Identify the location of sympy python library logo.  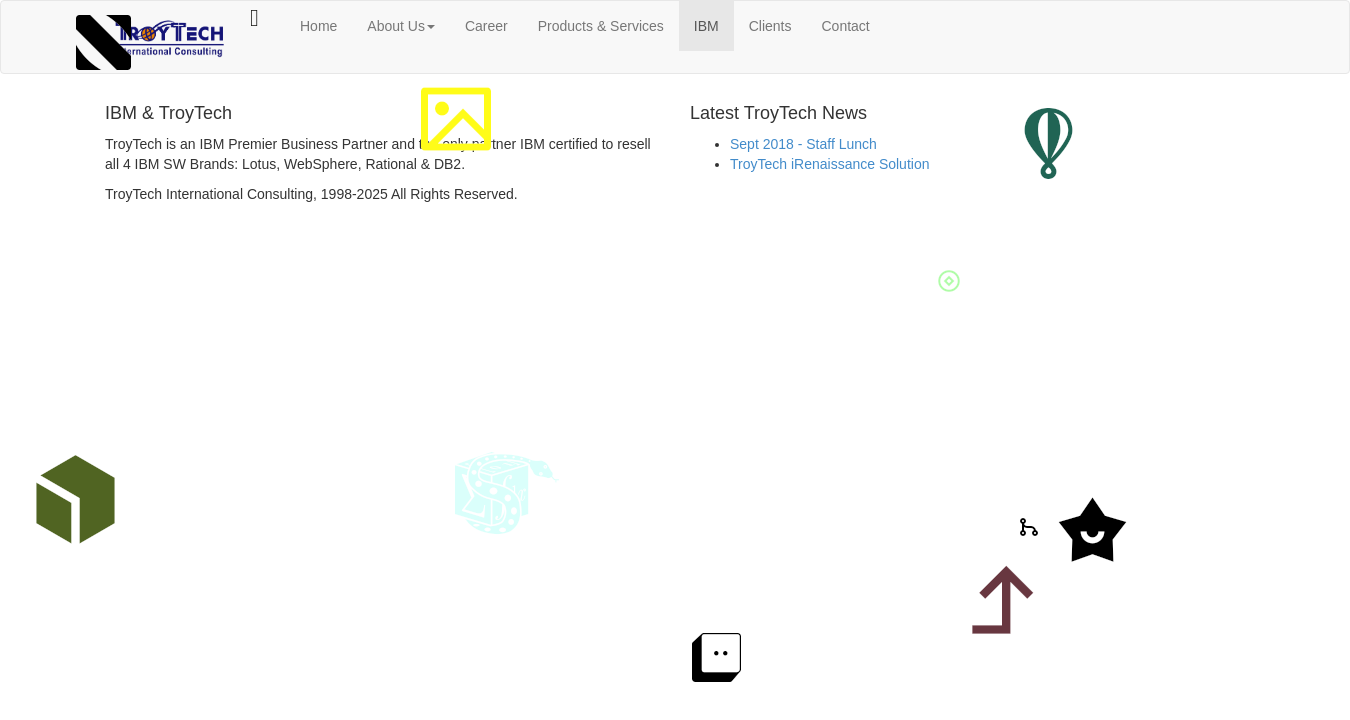
(507, 493).